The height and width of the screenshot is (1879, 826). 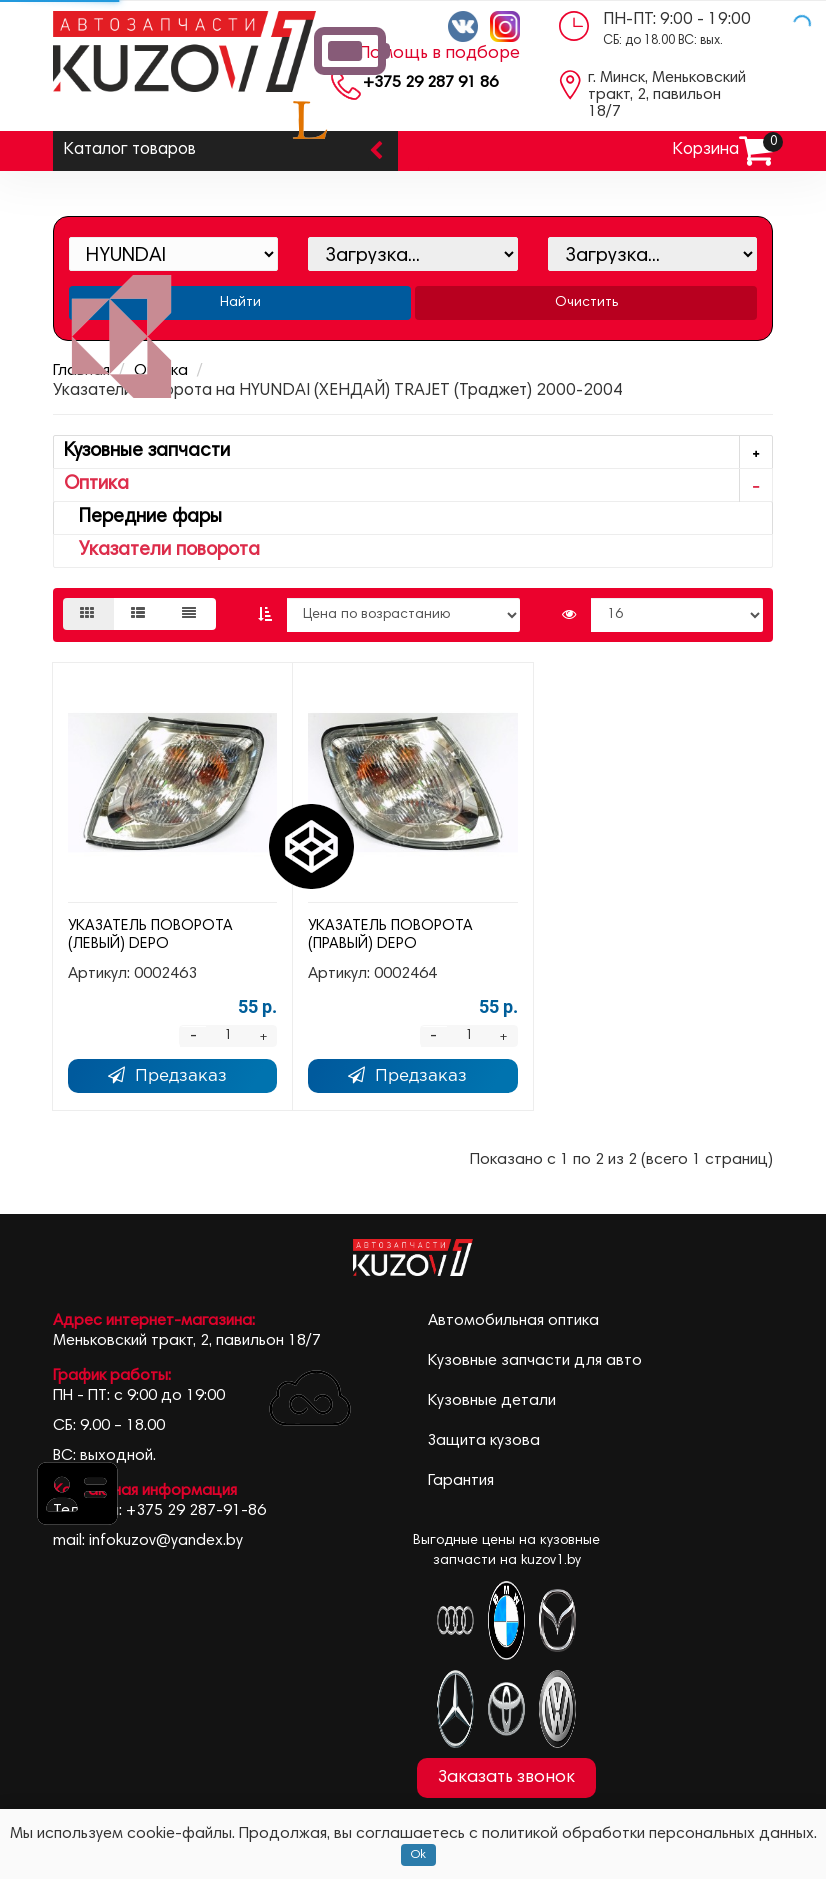 What do you see at coordinates (350, 51) in the screenshot?
I see `indicates battery level at 75%` at bounding box center [350, 51].